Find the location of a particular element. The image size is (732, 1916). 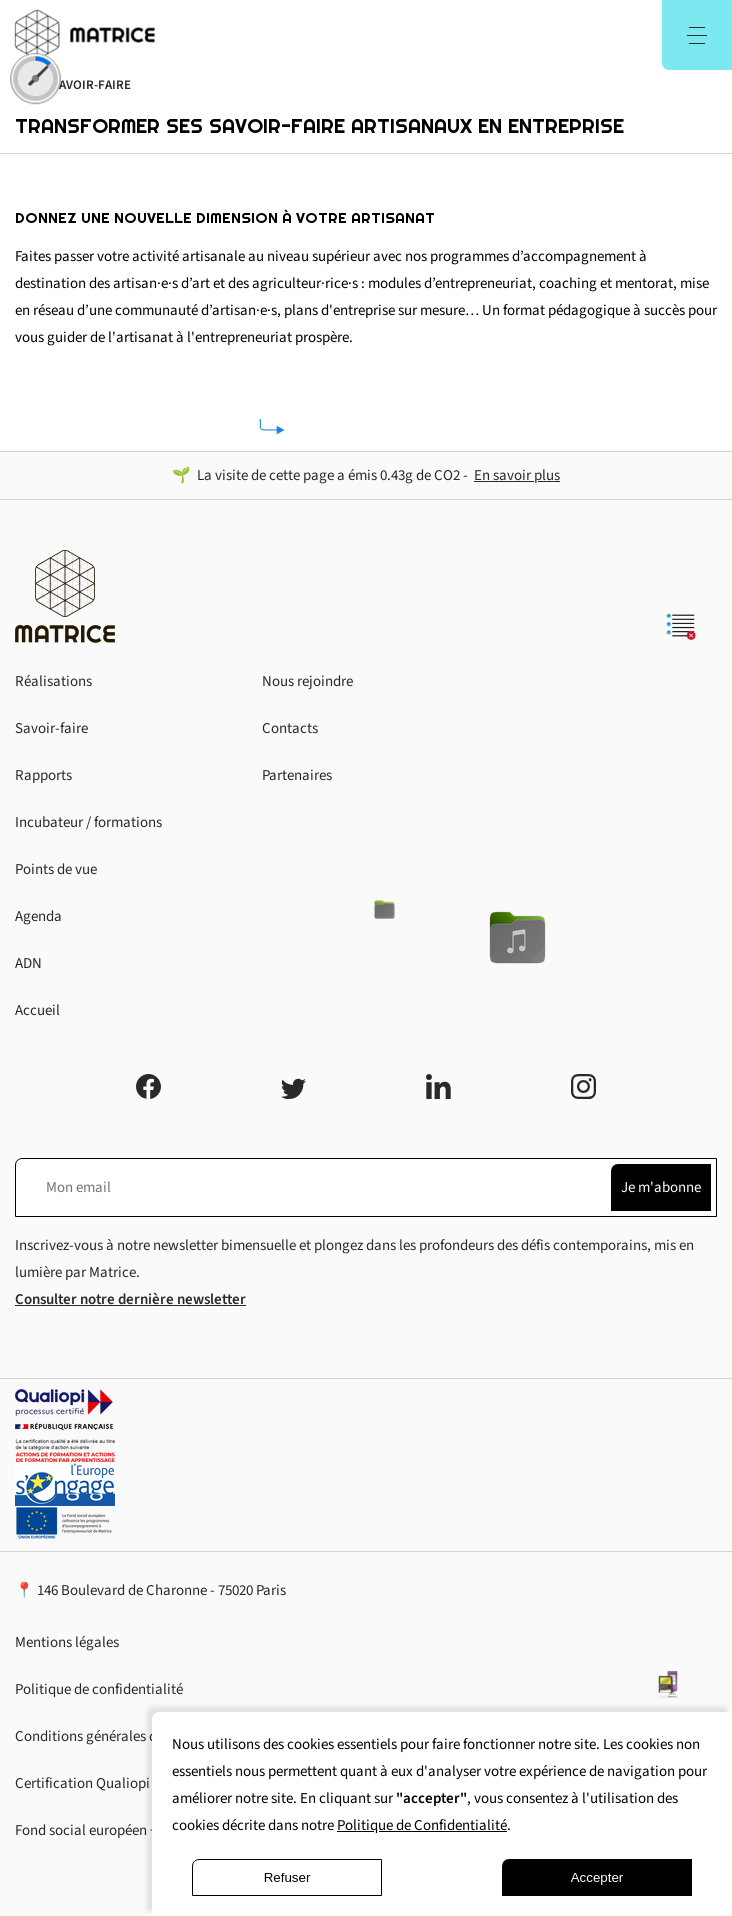

open sysprof system profiler is located at coordinates (35, 78).